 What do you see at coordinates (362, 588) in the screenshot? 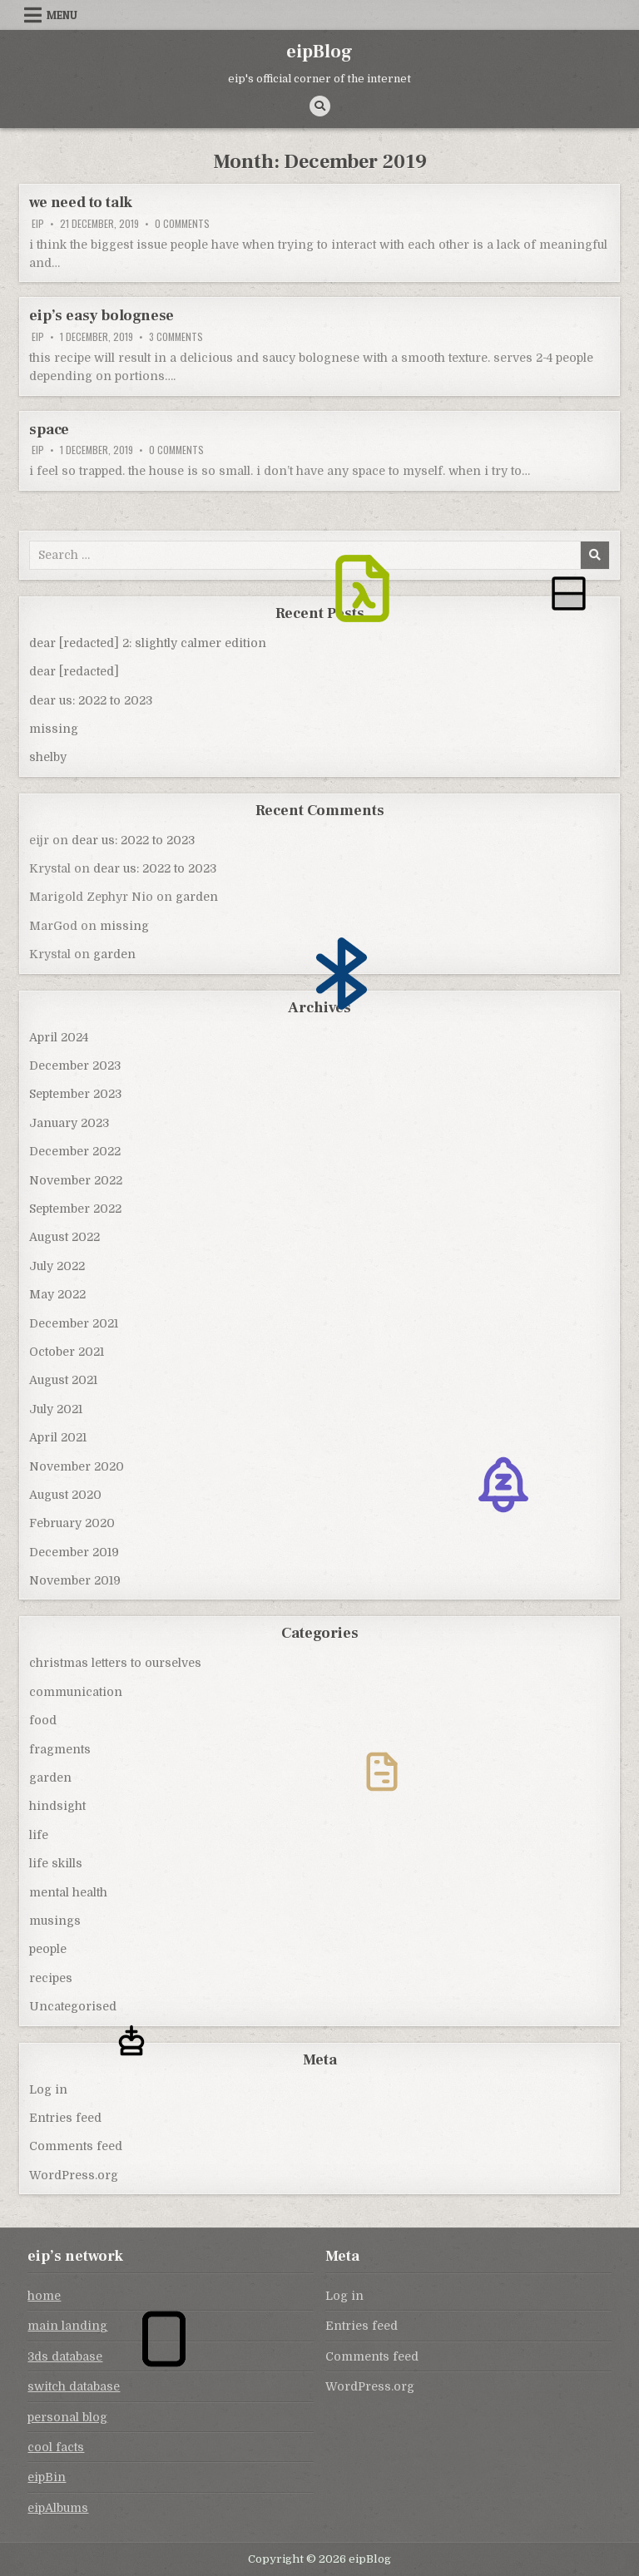
I see `open a lambda function file` at bounding box center [362, 588].